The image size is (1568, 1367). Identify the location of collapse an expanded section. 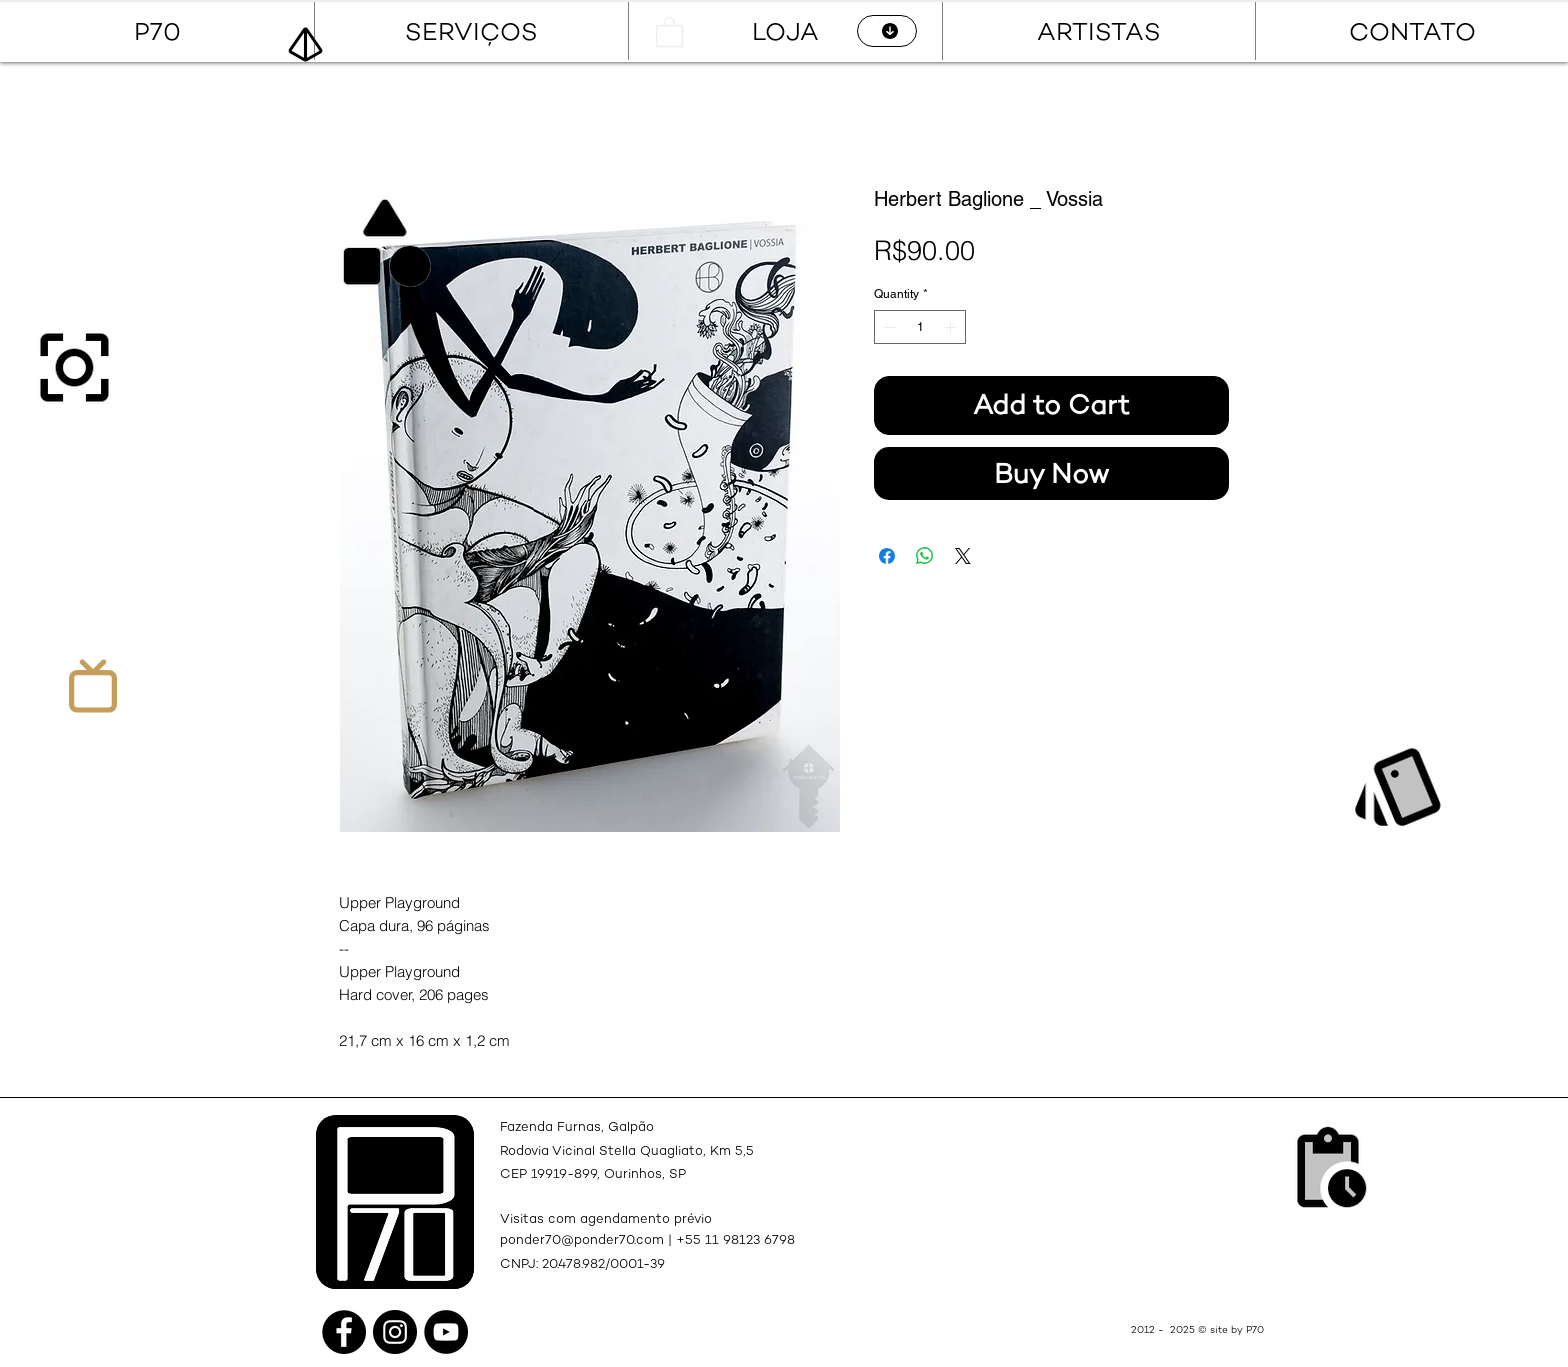
(783, 313).